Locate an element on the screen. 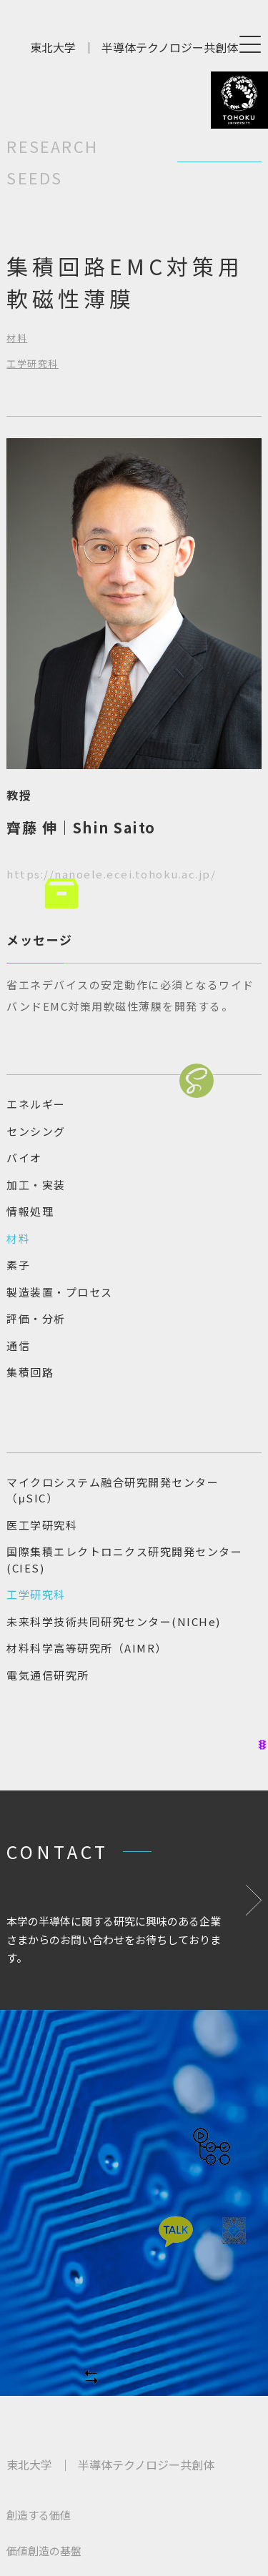  archive items or files is located at coordinates (61, 893).